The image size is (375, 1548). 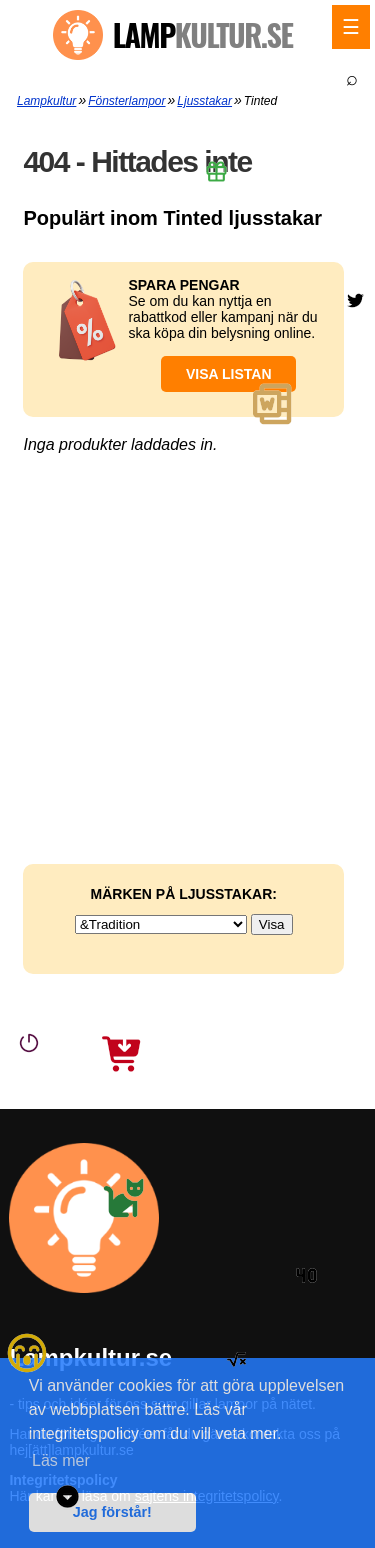 I want to click on react with a crying emotion, so click(x=27, y=1353).